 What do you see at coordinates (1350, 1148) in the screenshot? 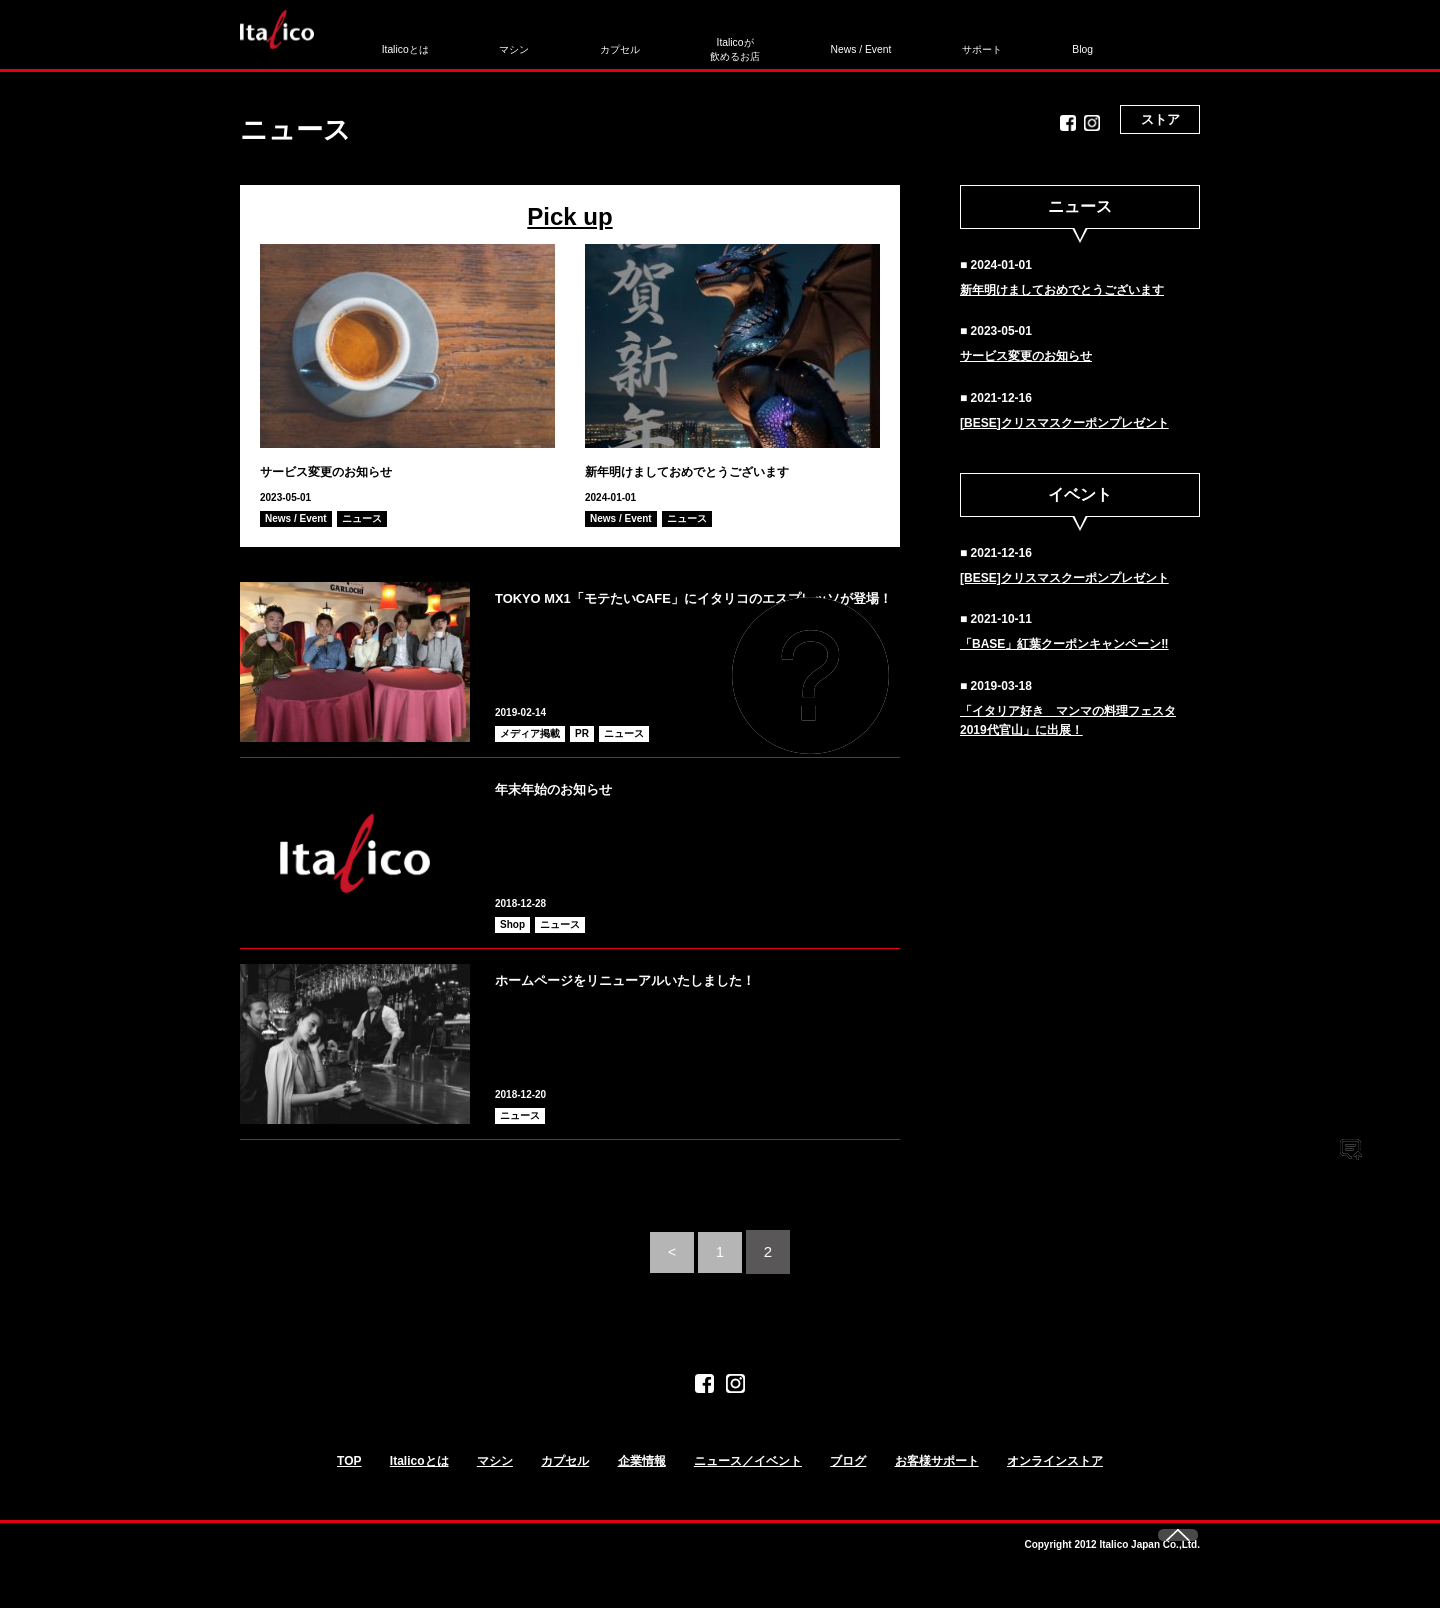
I see `send or upload a message` at bounding box center [1350, 1148].